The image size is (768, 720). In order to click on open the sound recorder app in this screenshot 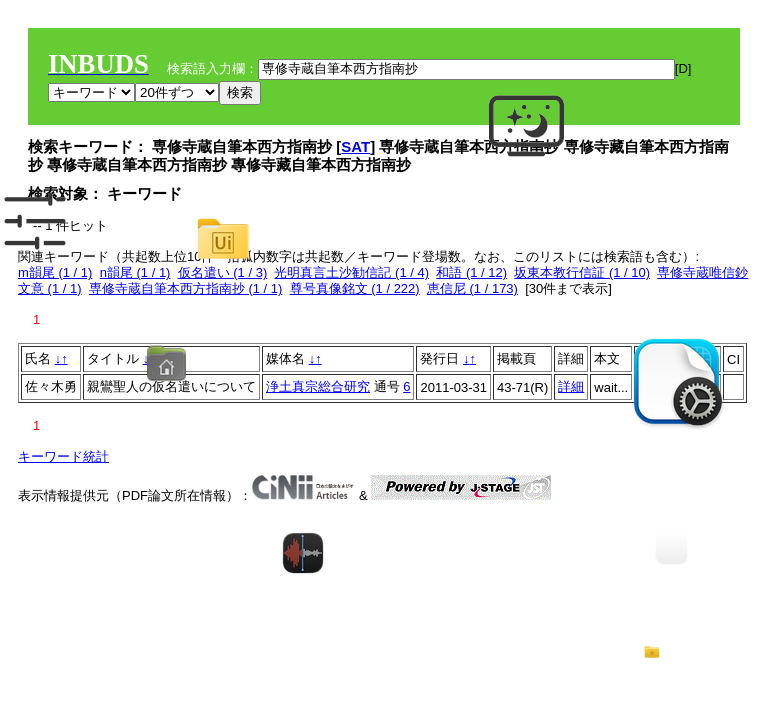, I will do `click(303, 553)`.